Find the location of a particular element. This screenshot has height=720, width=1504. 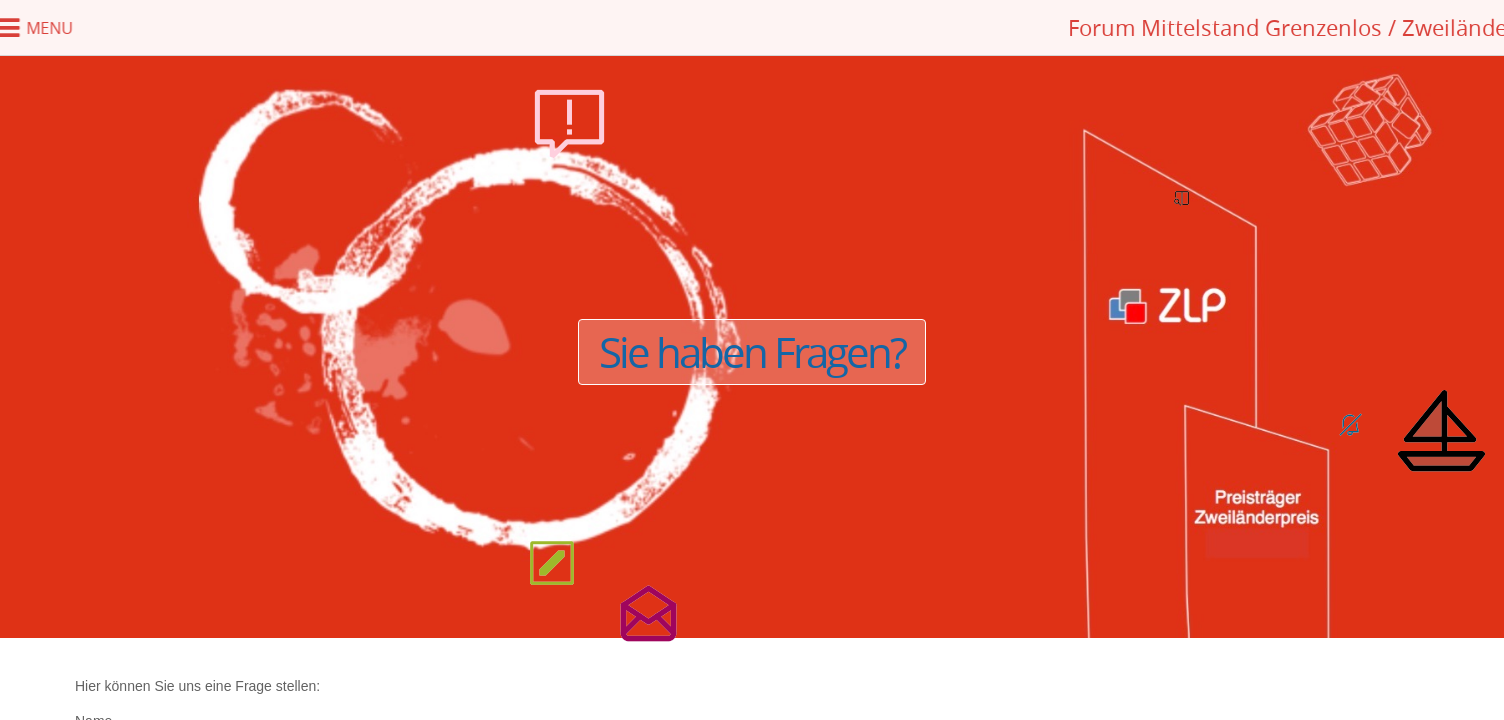

access sailing or boating features is located at coordinates (1441, 436).